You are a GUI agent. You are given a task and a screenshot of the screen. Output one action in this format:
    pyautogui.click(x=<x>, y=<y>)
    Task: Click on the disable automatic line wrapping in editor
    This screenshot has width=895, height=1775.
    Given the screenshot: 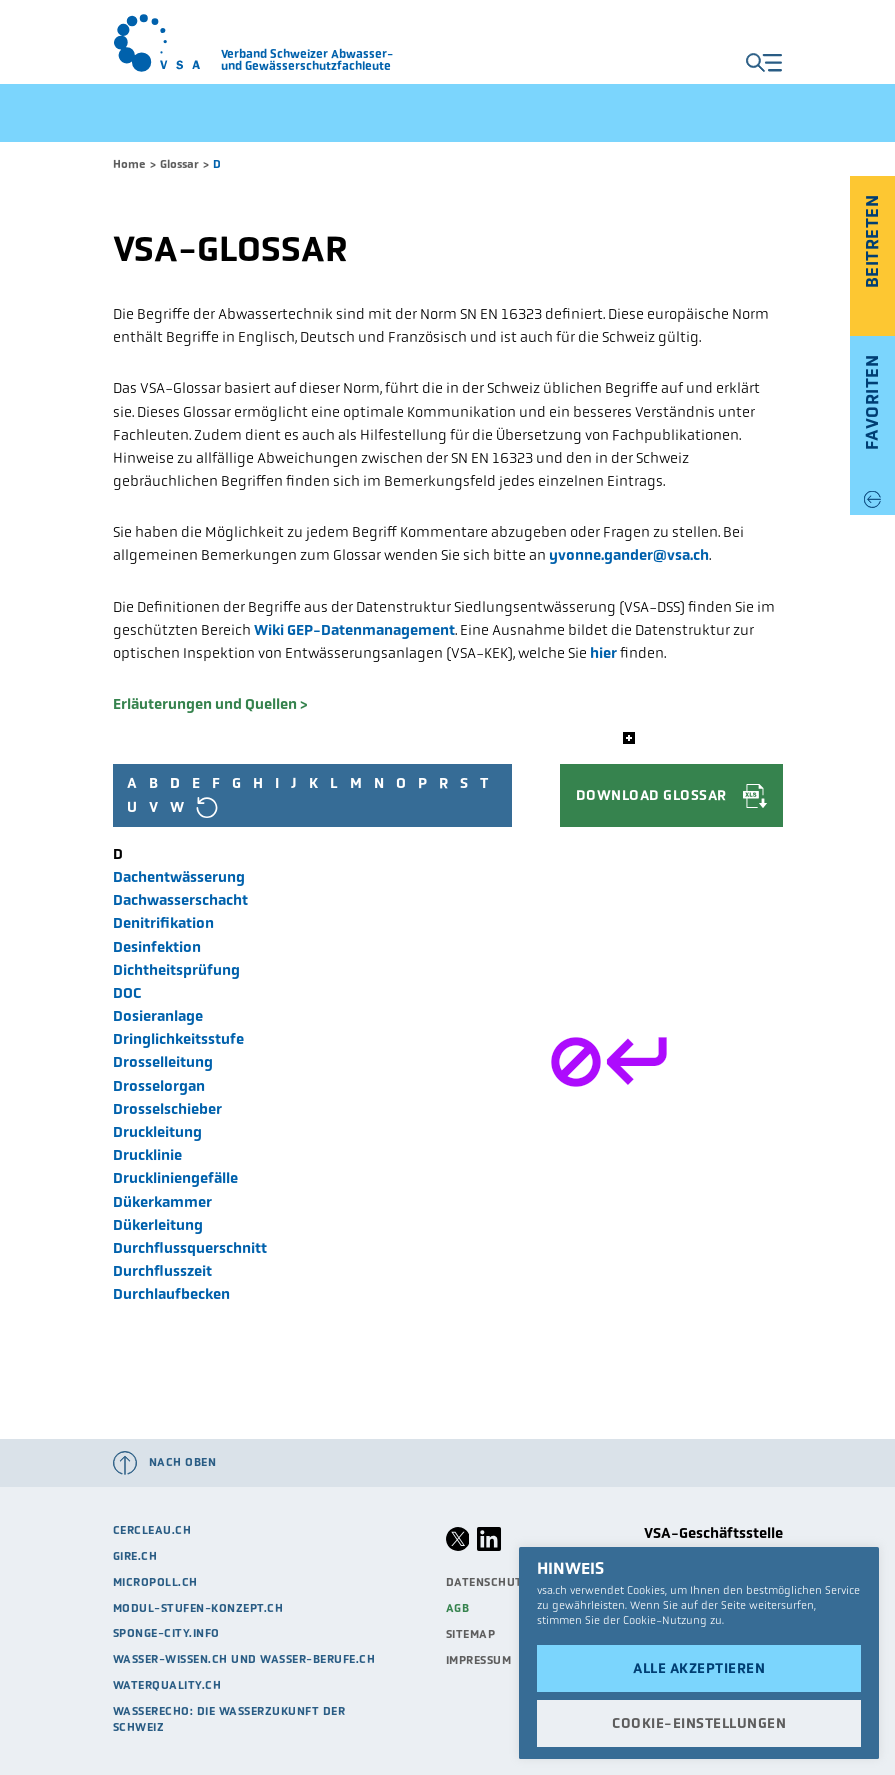 What is the action you would take?
    pyautogui.click(x=609, y=1062)
    